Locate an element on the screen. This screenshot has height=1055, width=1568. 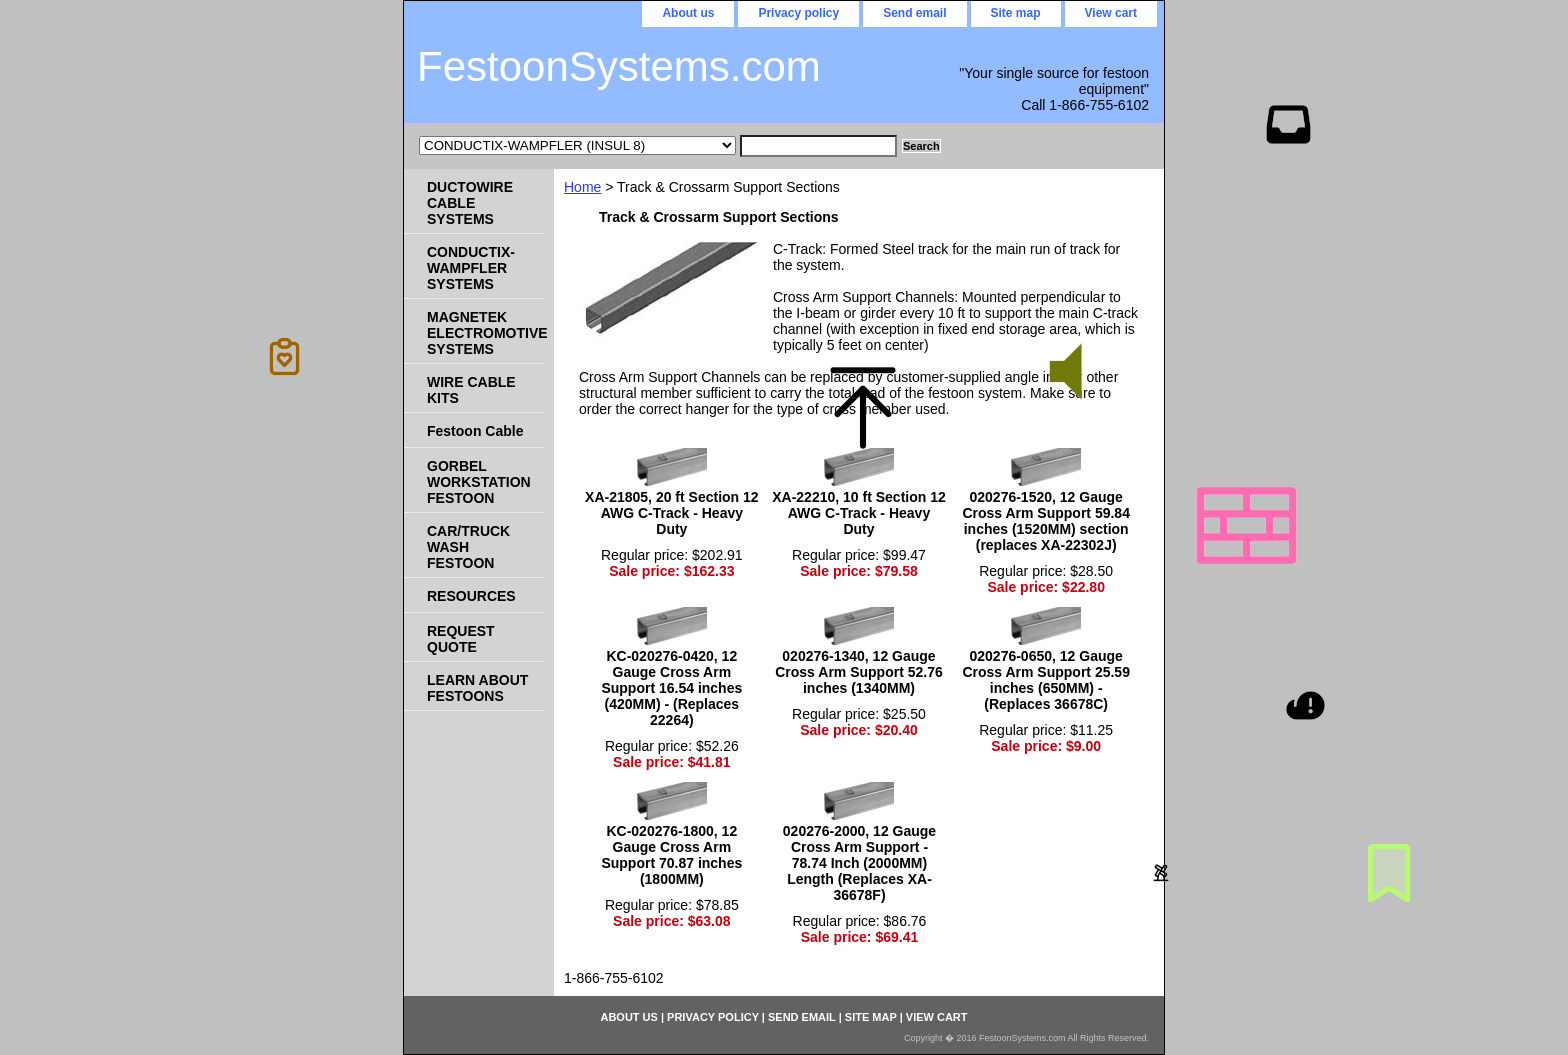
mute audio or sound is located at coordinates (1067, 371).